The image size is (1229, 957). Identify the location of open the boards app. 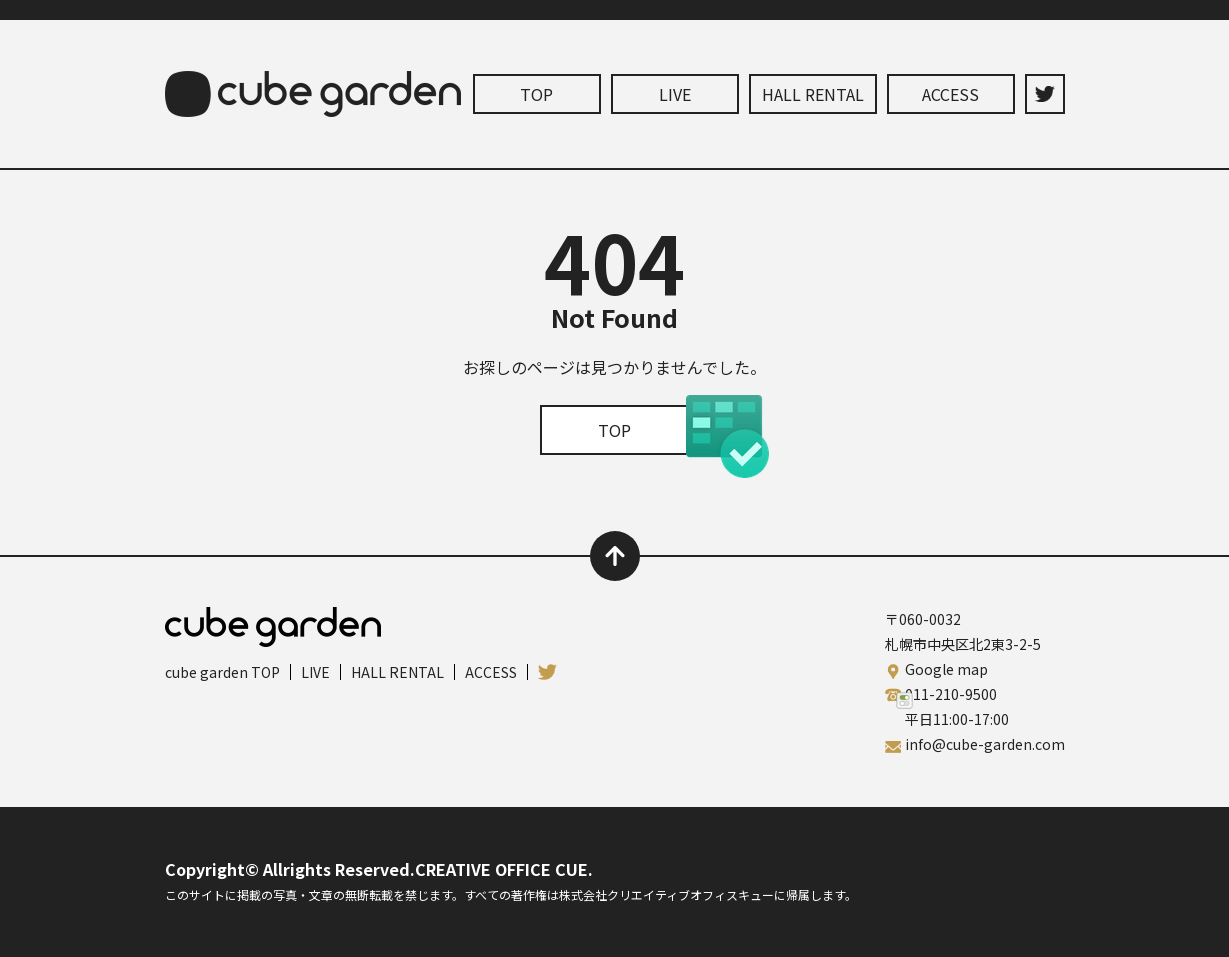
(727, 436).